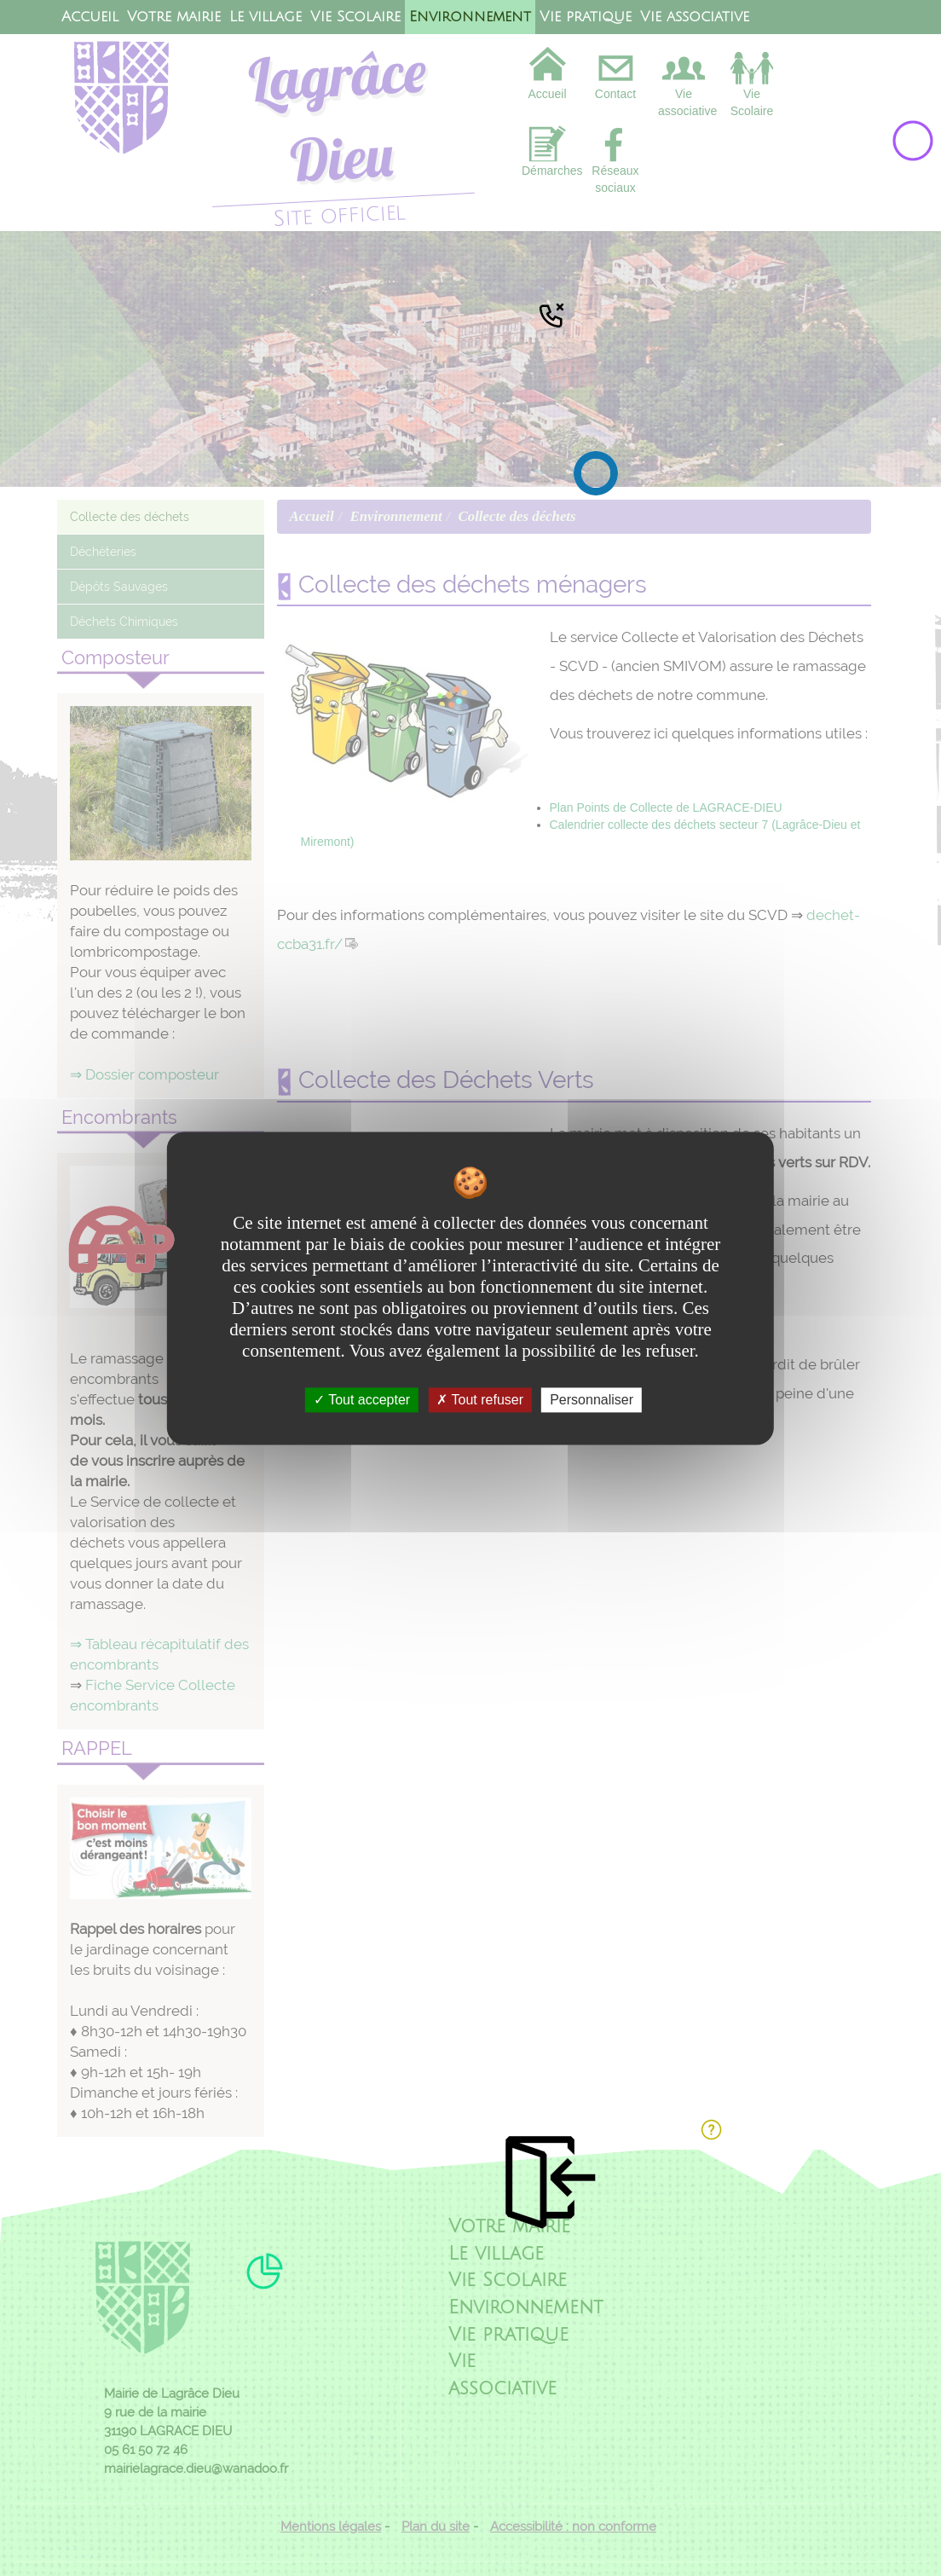 Image resolution: width=941 pixels, height=2576 pixels. Describe the element at coordinates (121, 1239) in the screenshot. I see `indicates slow loading or processing speed` at that location.